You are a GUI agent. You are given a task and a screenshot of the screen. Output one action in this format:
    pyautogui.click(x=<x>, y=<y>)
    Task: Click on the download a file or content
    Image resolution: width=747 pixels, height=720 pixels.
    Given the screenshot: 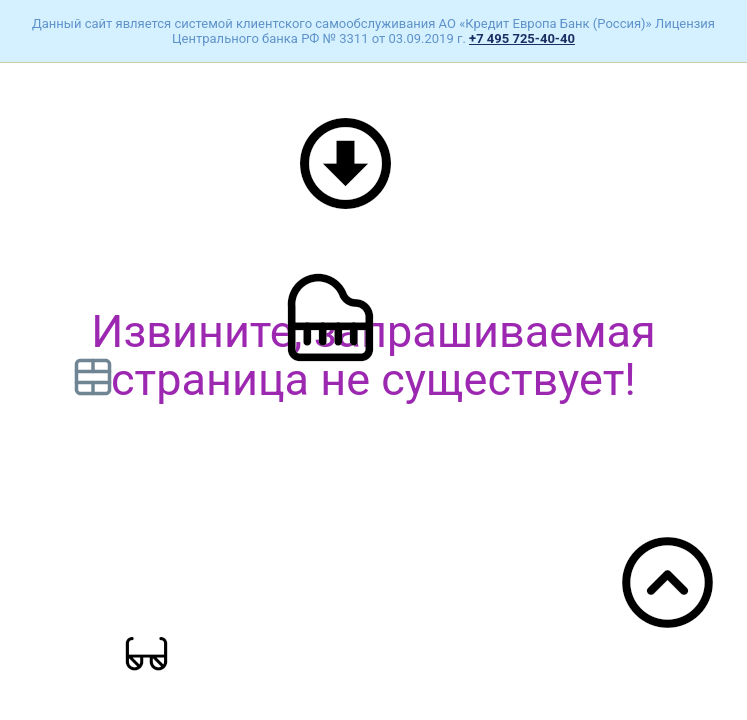 What is the action you would take?
    pyautogui.click(x=345, y=163)
    